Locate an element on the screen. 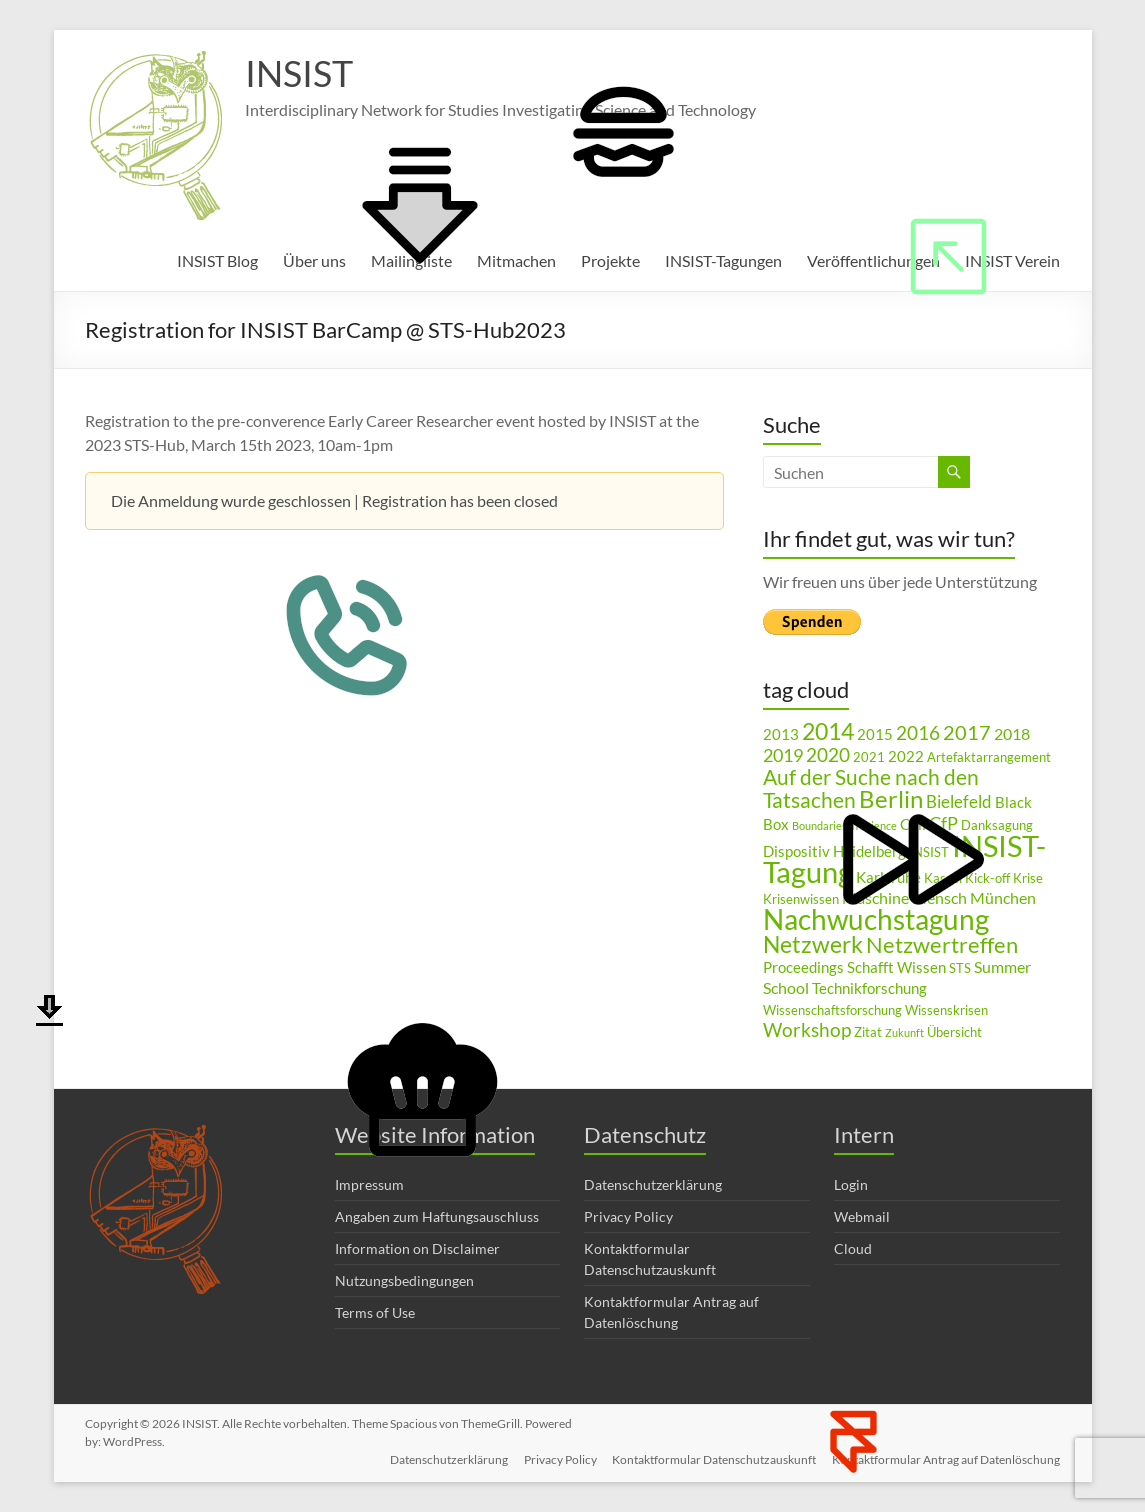 The width and height of the screenshot is (1145, 1512). access food or restaurant options is located at coordinates (623, 133).